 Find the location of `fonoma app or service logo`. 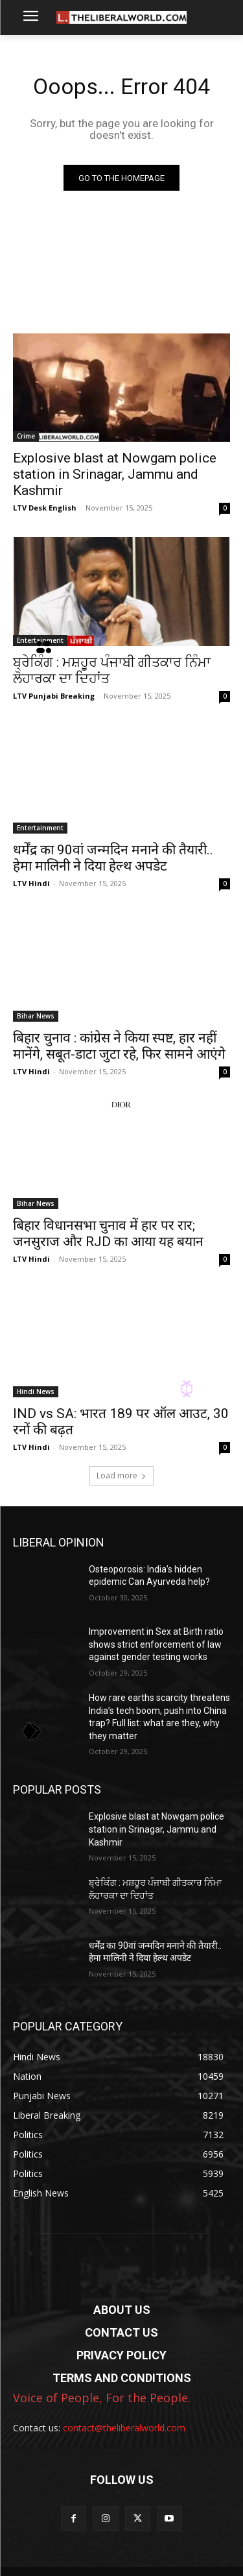

fonoma app or service logo is located at coordinates (43, 647).